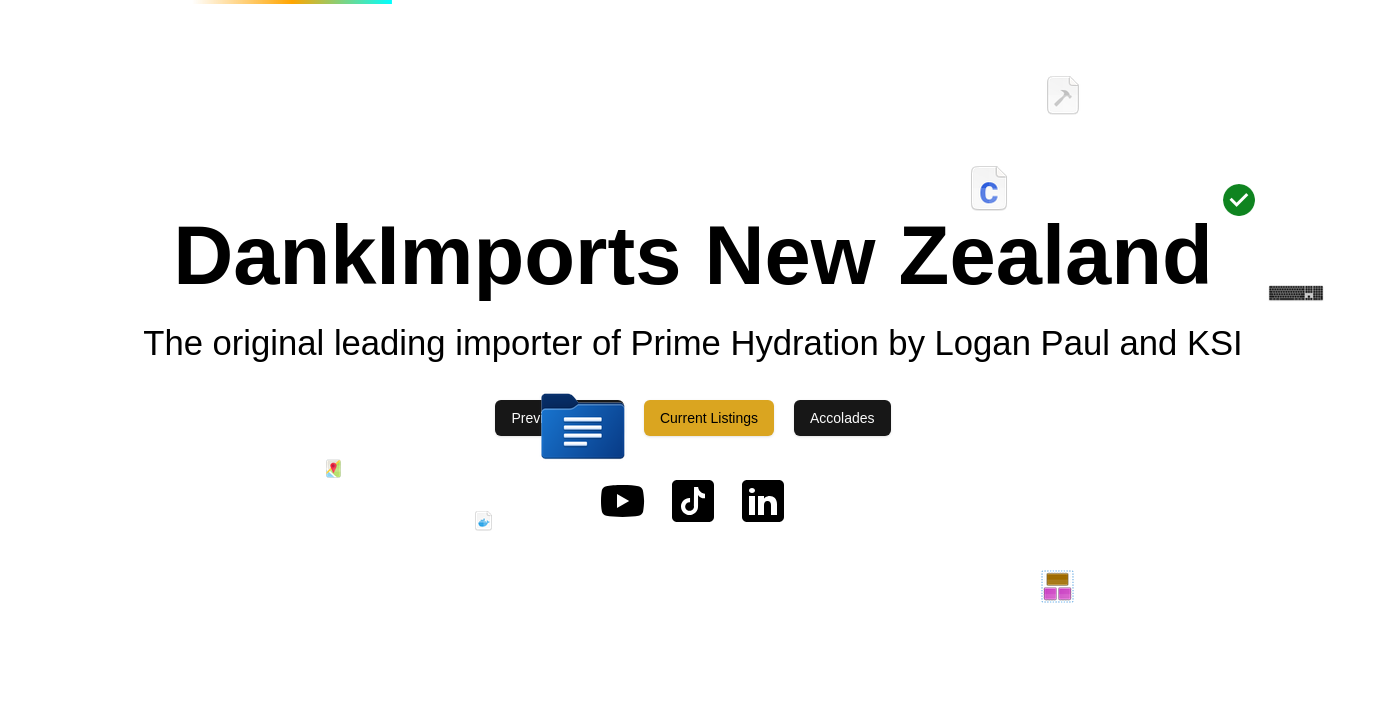 This screenshot has width=1386, height=720. Describe the element at coordinates (989, 188) in the screenshot. I see `a C programming language source code file` at that location.